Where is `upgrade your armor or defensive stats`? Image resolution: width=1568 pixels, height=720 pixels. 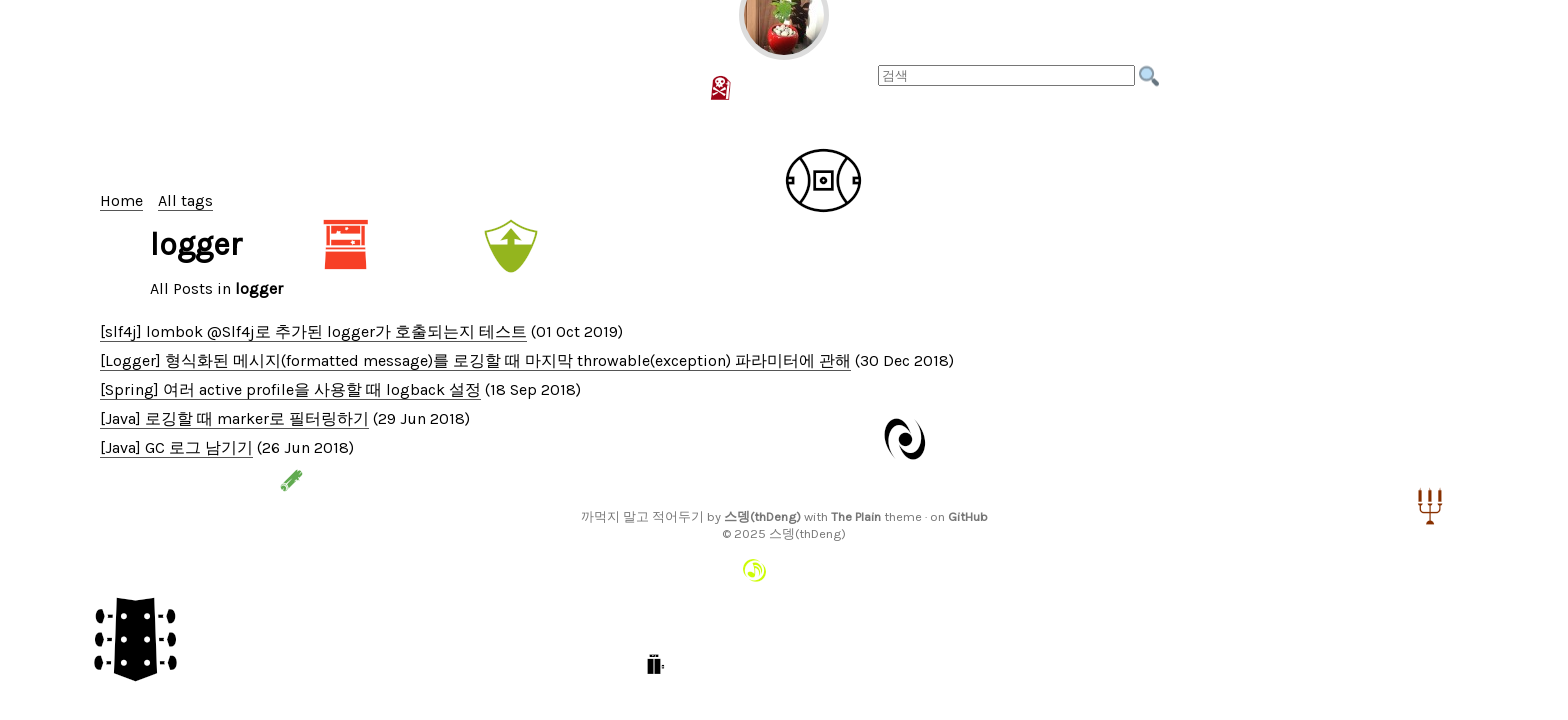
upgrade your armor or defensive stats is located at coordinates (511, 246).